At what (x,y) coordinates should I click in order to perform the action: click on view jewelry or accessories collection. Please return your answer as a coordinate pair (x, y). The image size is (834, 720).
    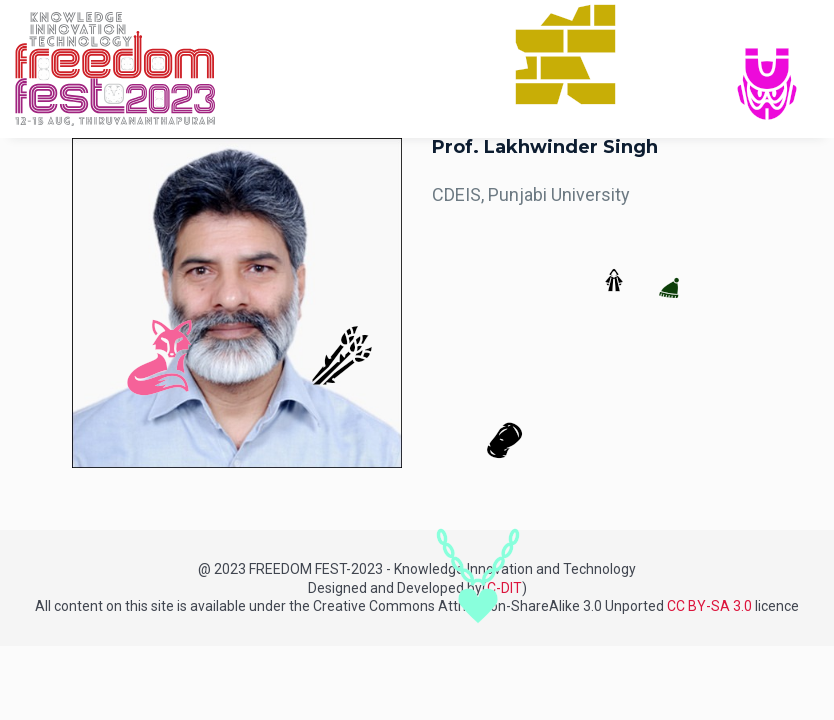
    Looking at the image, I should click on (478, 576).